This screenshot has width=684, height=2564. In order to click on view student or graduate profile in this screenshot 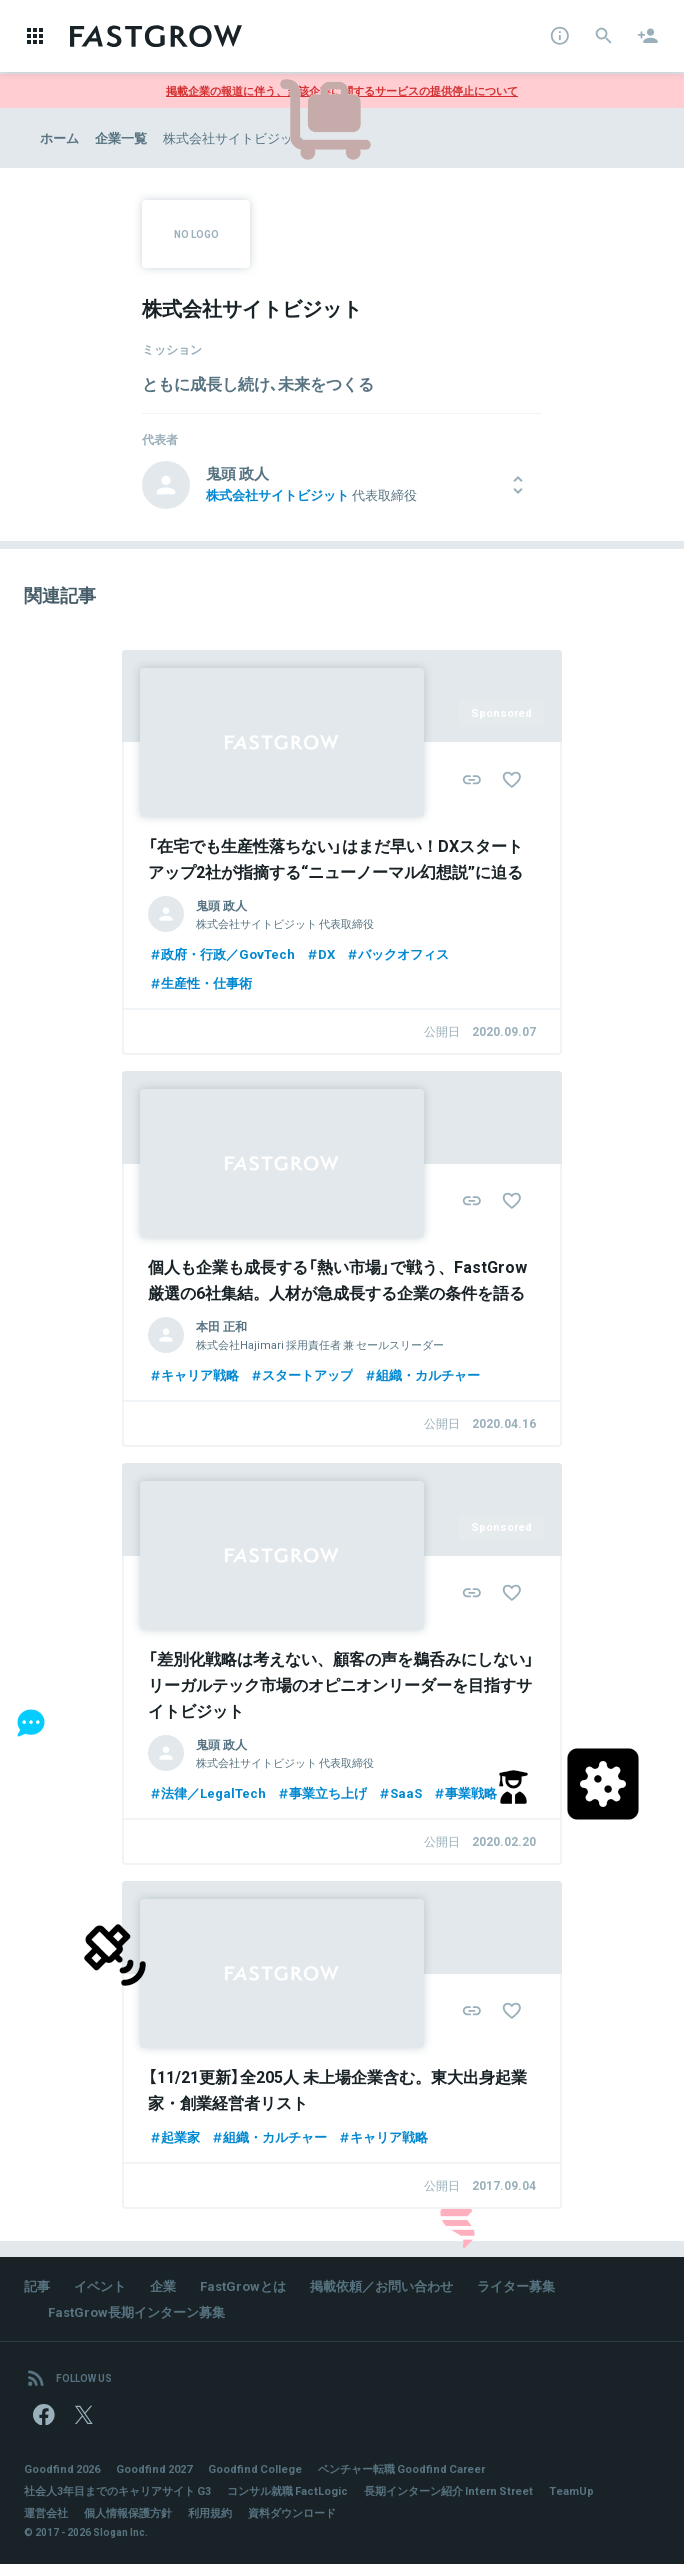, I will do `click(513, 1787)`.